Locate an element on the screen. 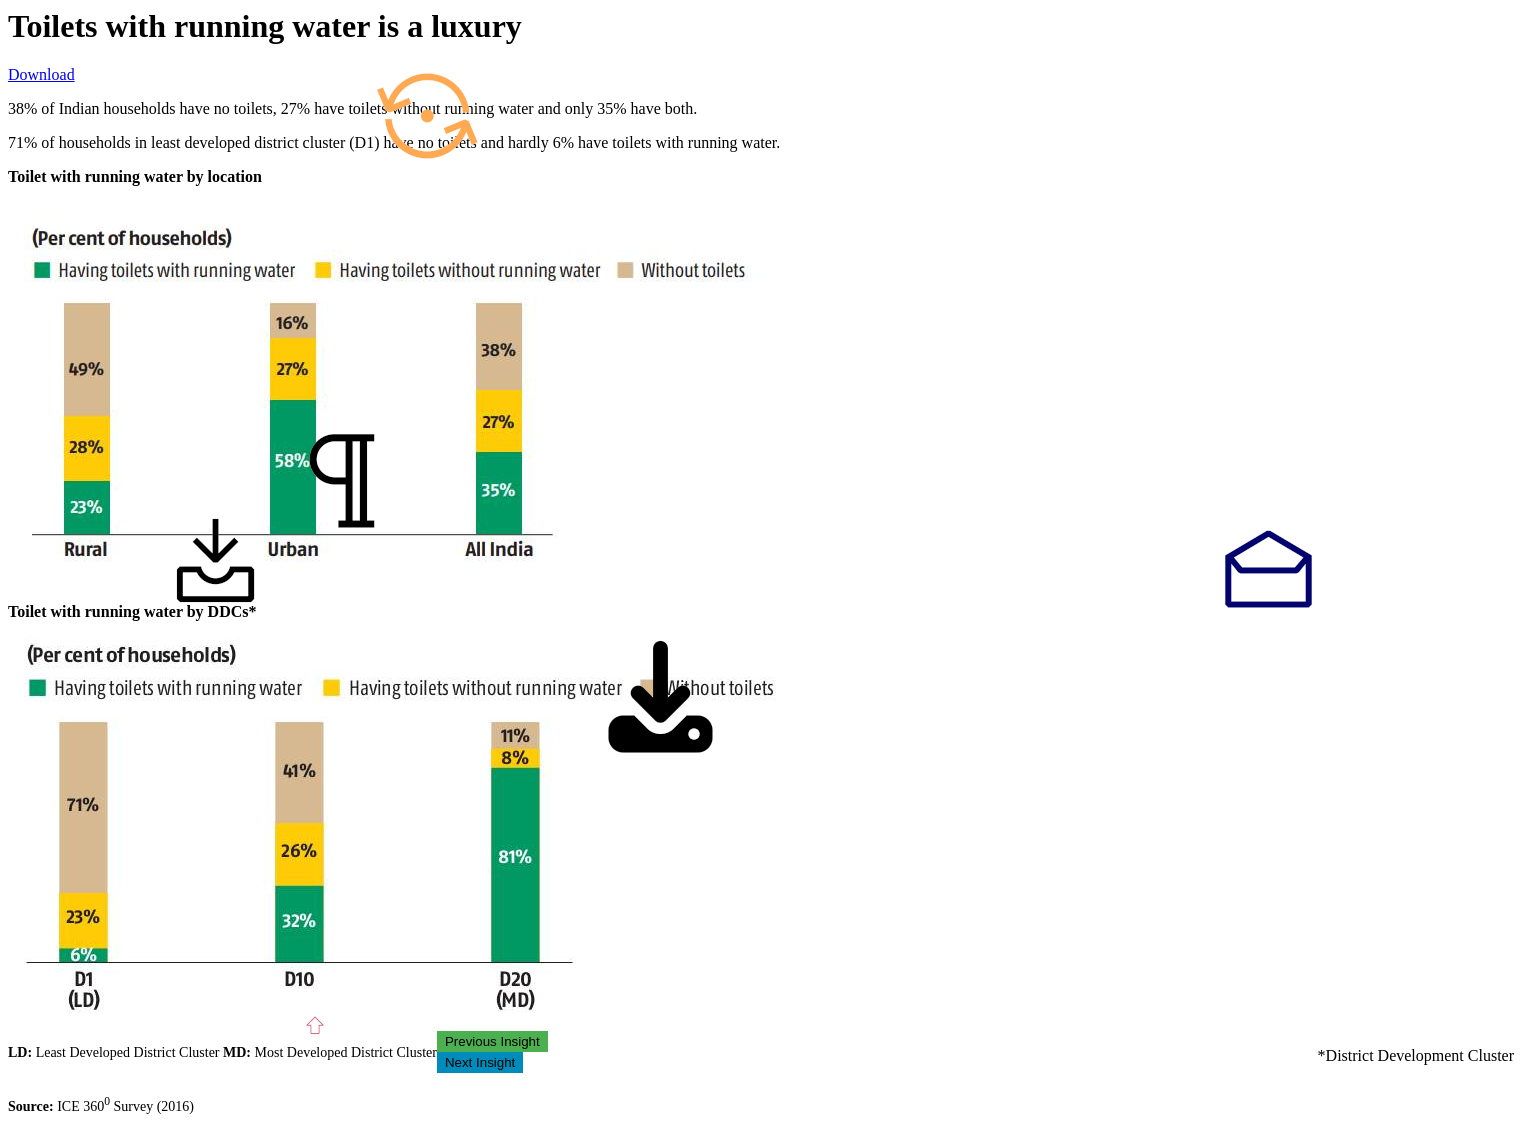  download a file to your device is located at coordinates (660, 700).